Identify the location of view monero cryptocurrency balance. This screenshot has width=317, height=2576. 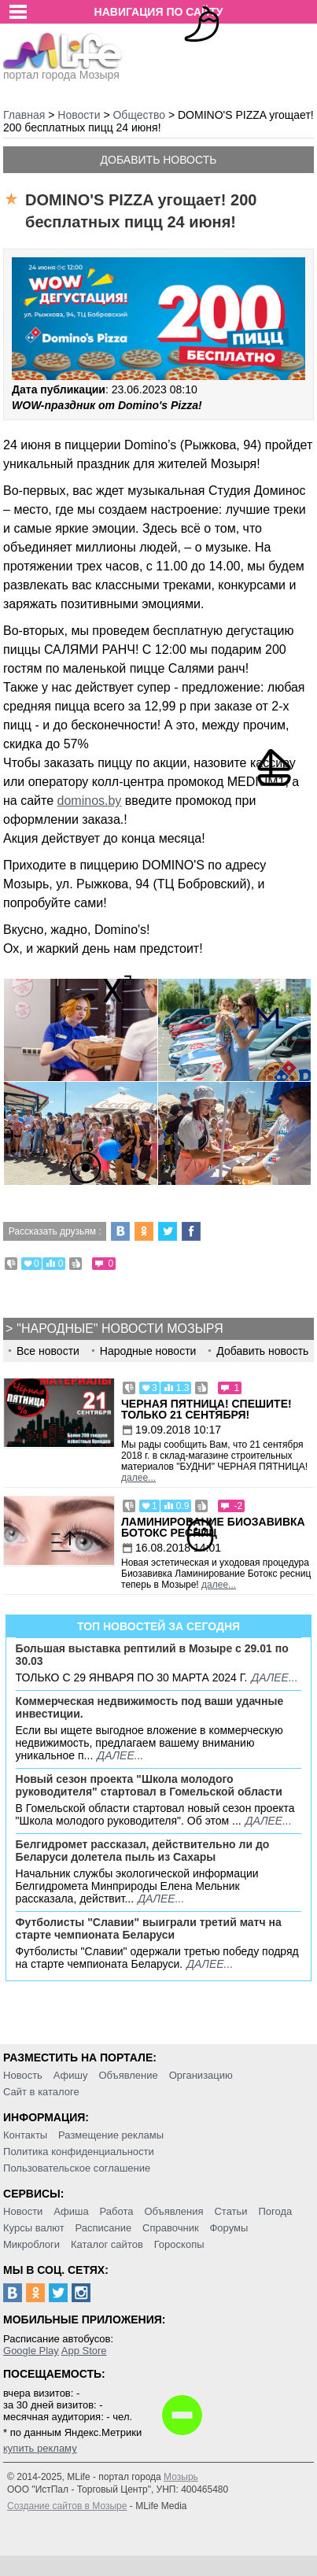
(267, 1017).